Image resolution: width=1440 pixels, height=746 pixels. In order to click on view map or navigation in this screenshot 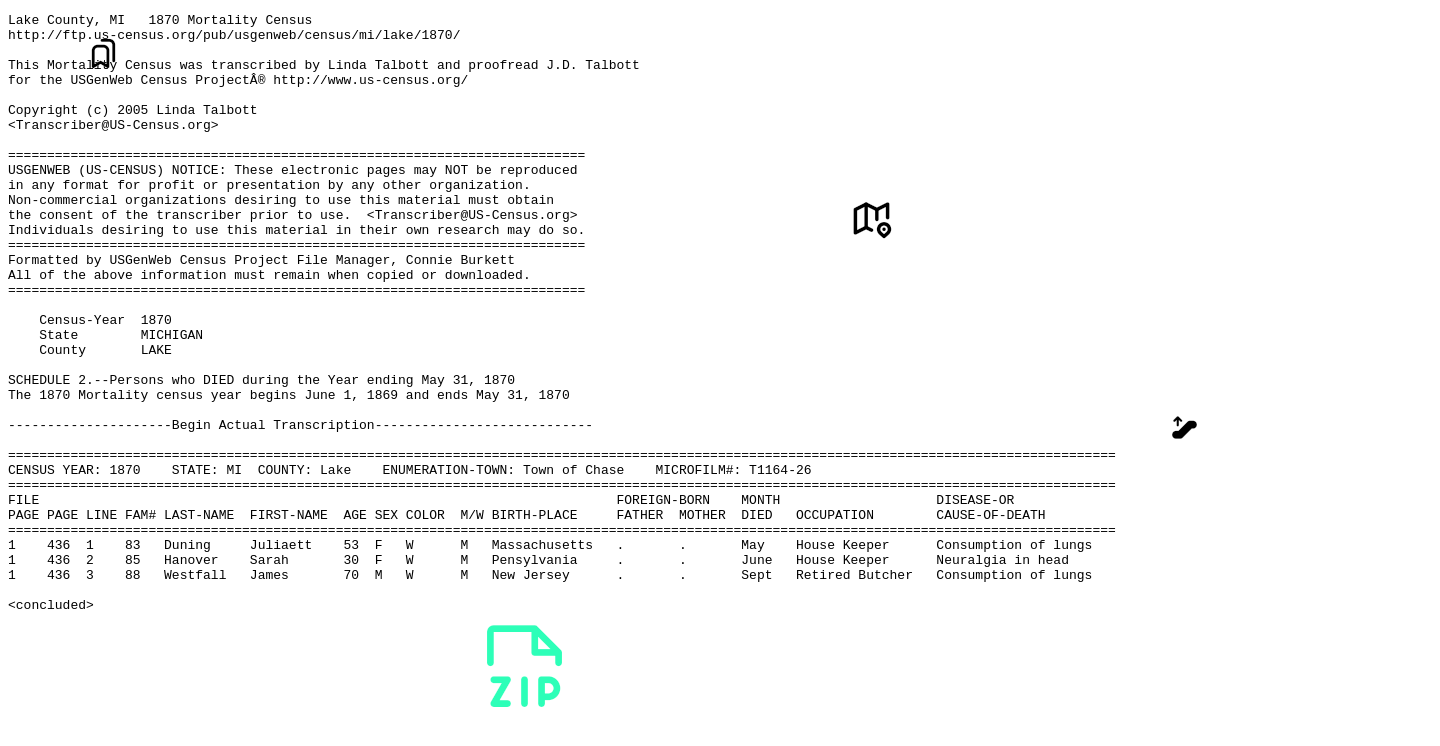, I will do `click(871, 218)`.